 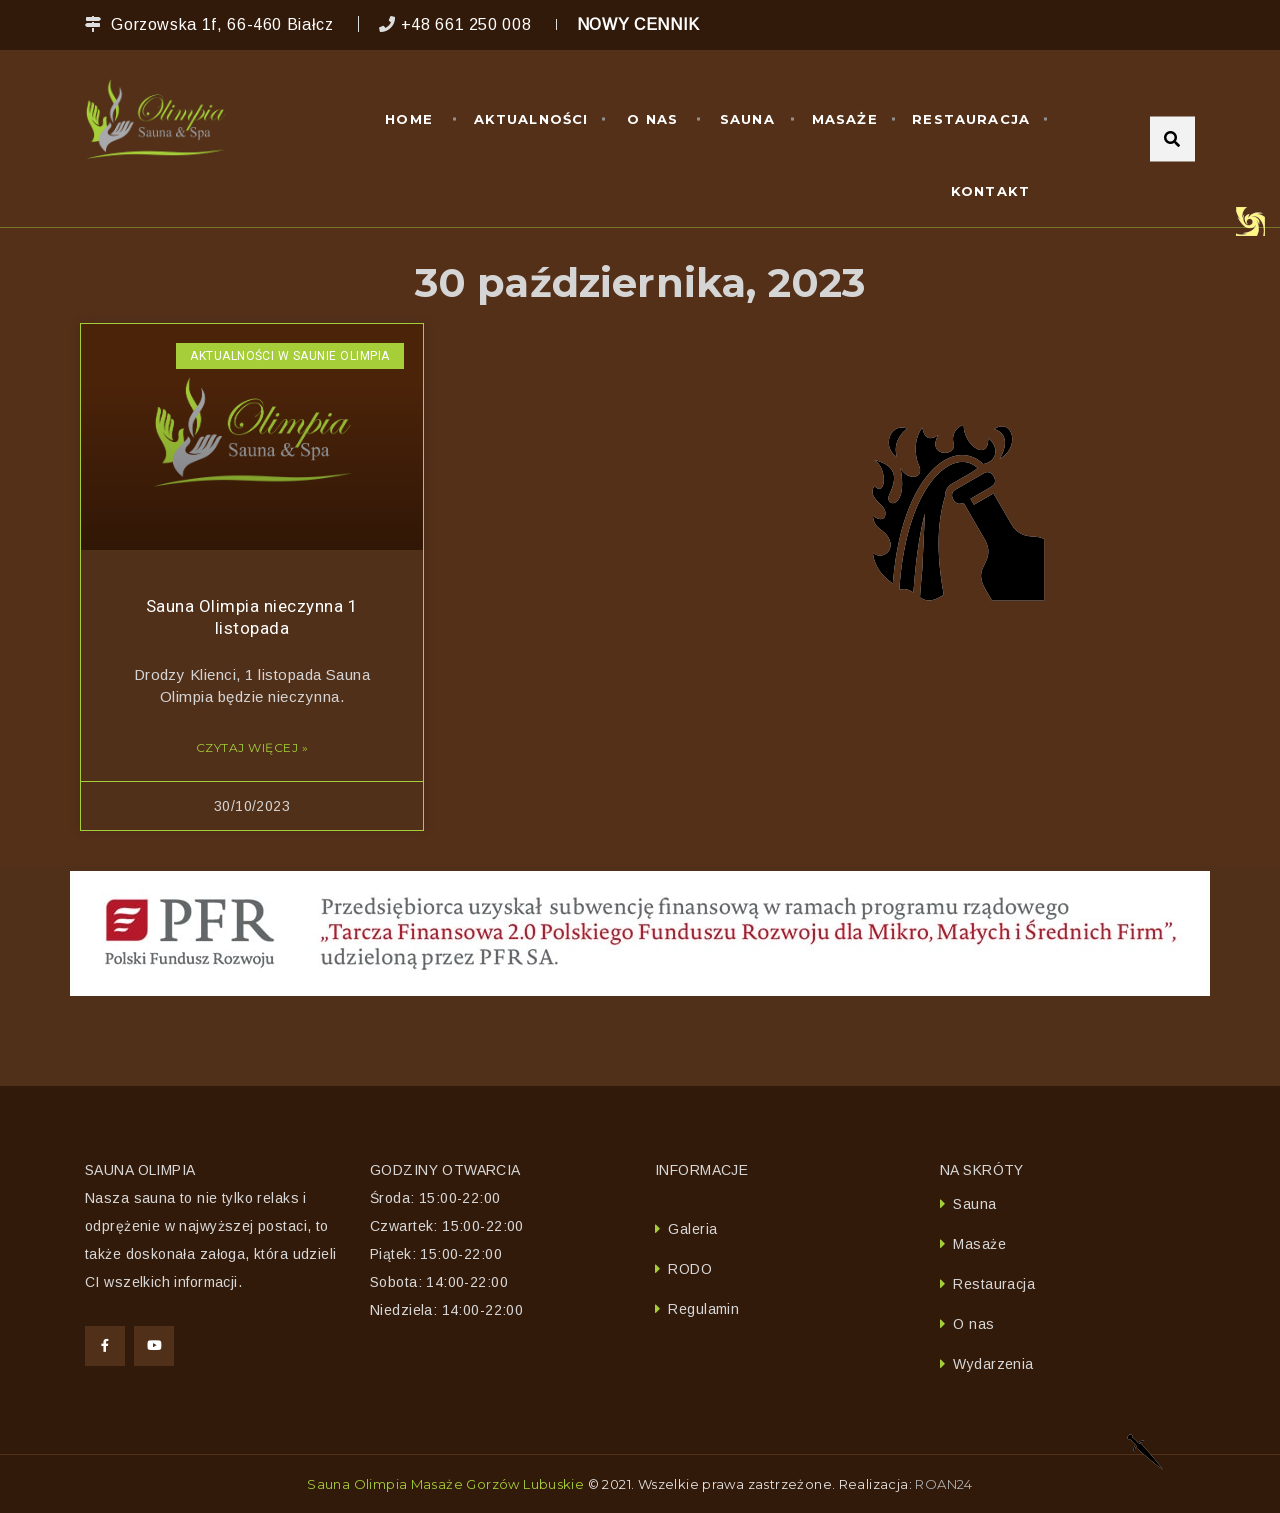 What do you see at coordinates (1250, 221) in the screenshot?
I see `indicates wind or air-based ability in game` at bounding box center [1250, 221].